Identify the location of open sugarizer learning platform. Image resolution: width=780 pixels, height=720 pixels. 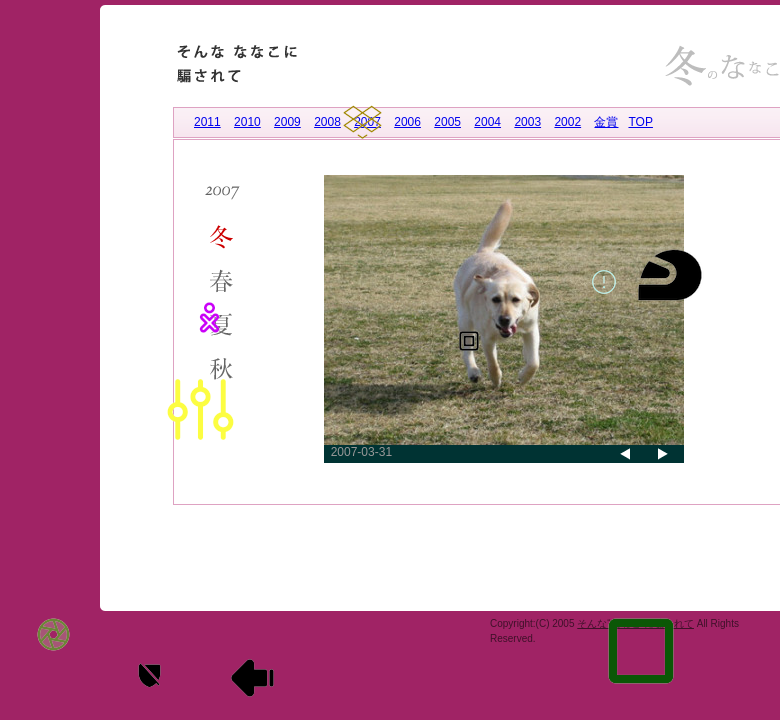
(209, 317).